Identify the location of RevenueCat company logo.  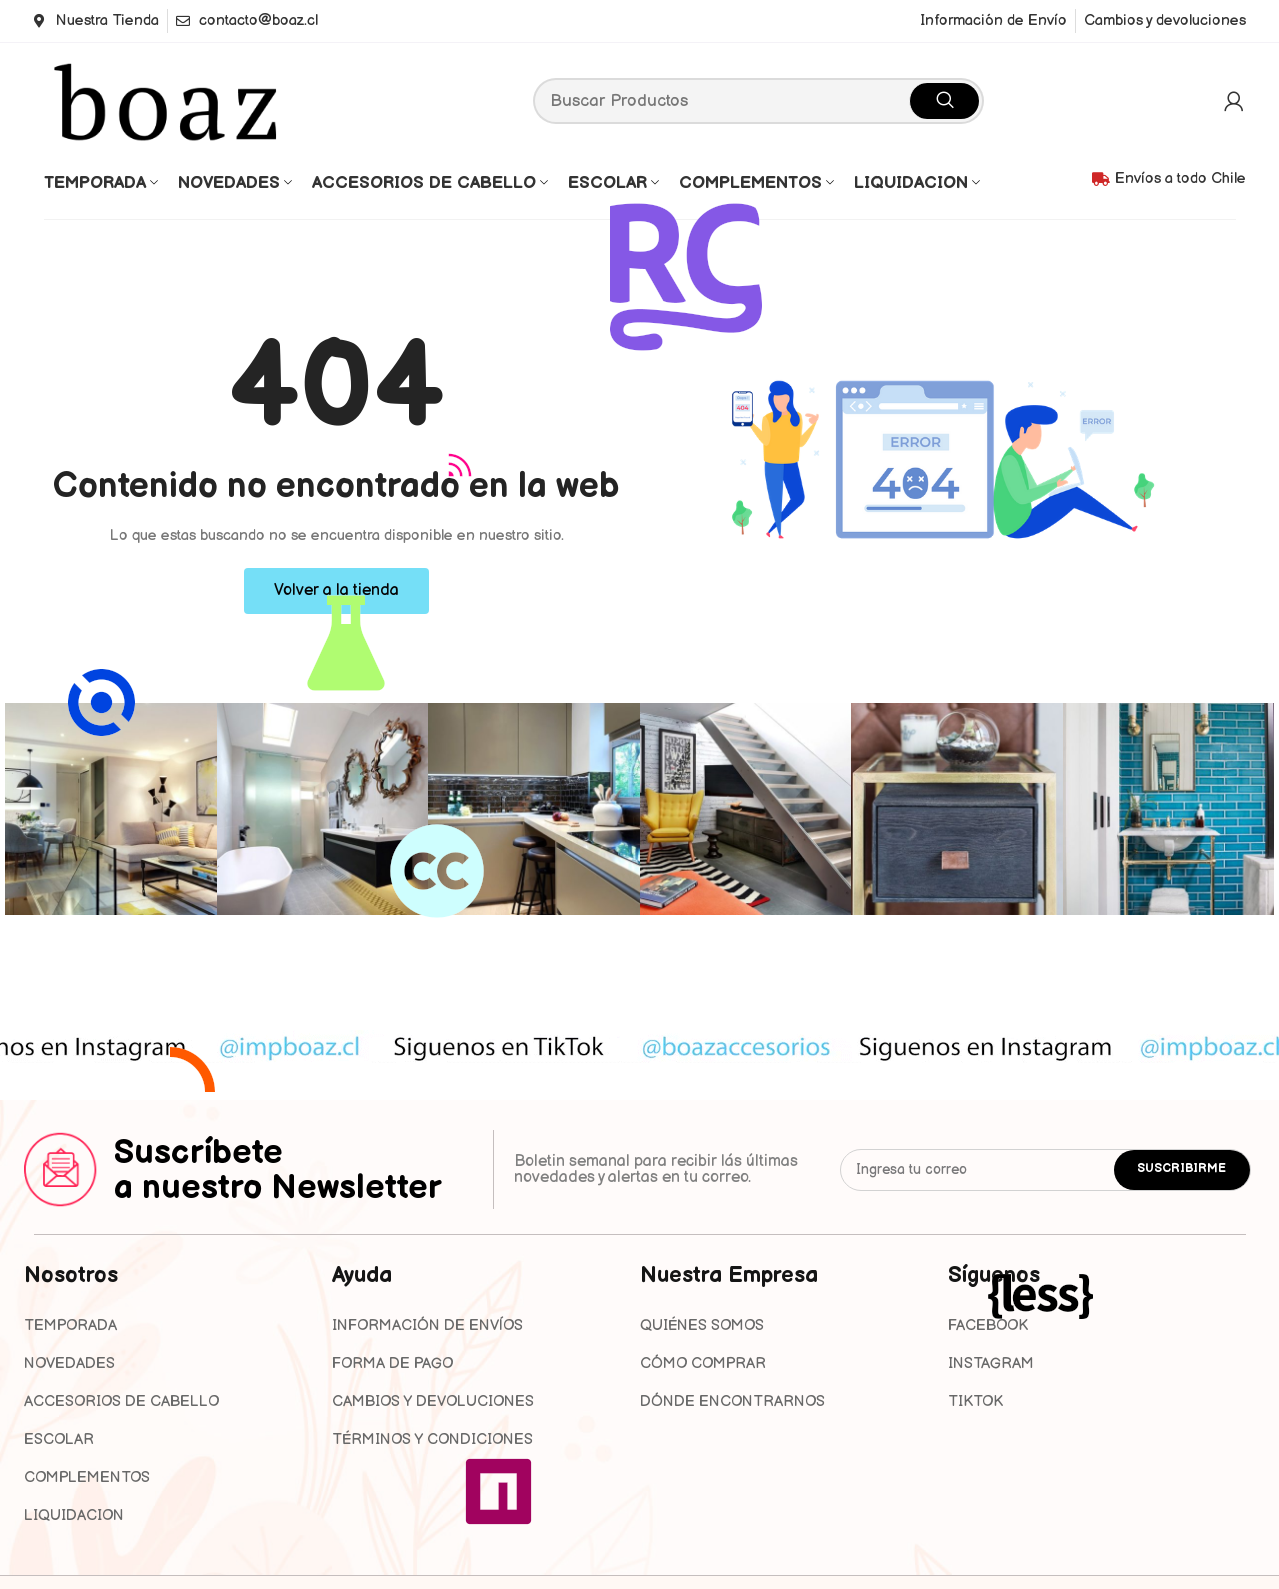
(686, 277).